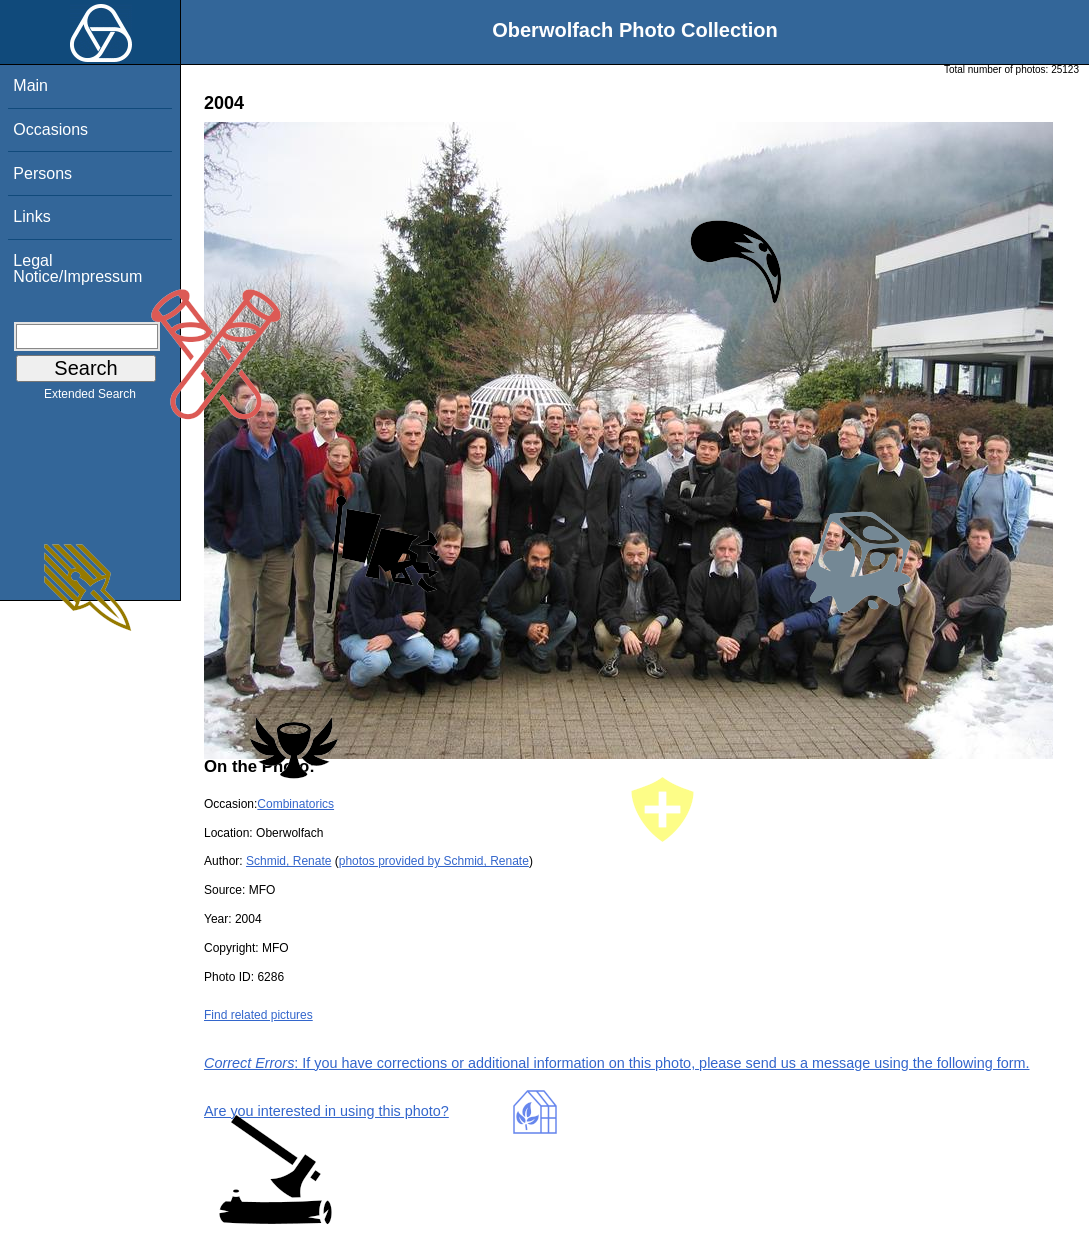 The width and height of the screenshot is (1089, 1255). I want to click on activate defensive healing ability, so click(662, 809).